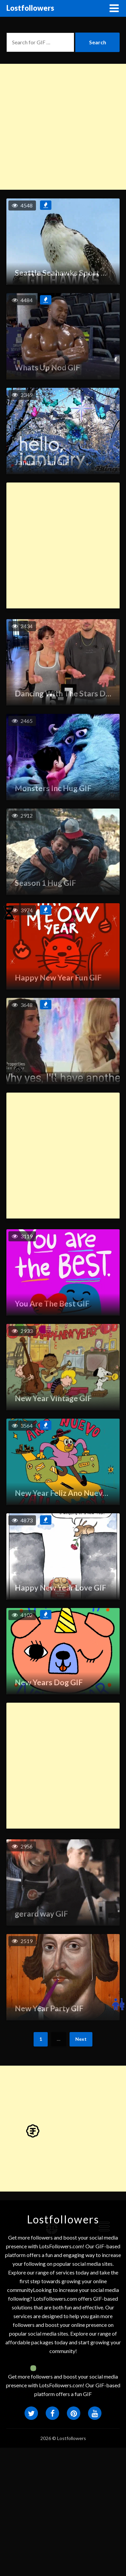  I want to click on freeCodeCamp logo, so click(54, 1077).